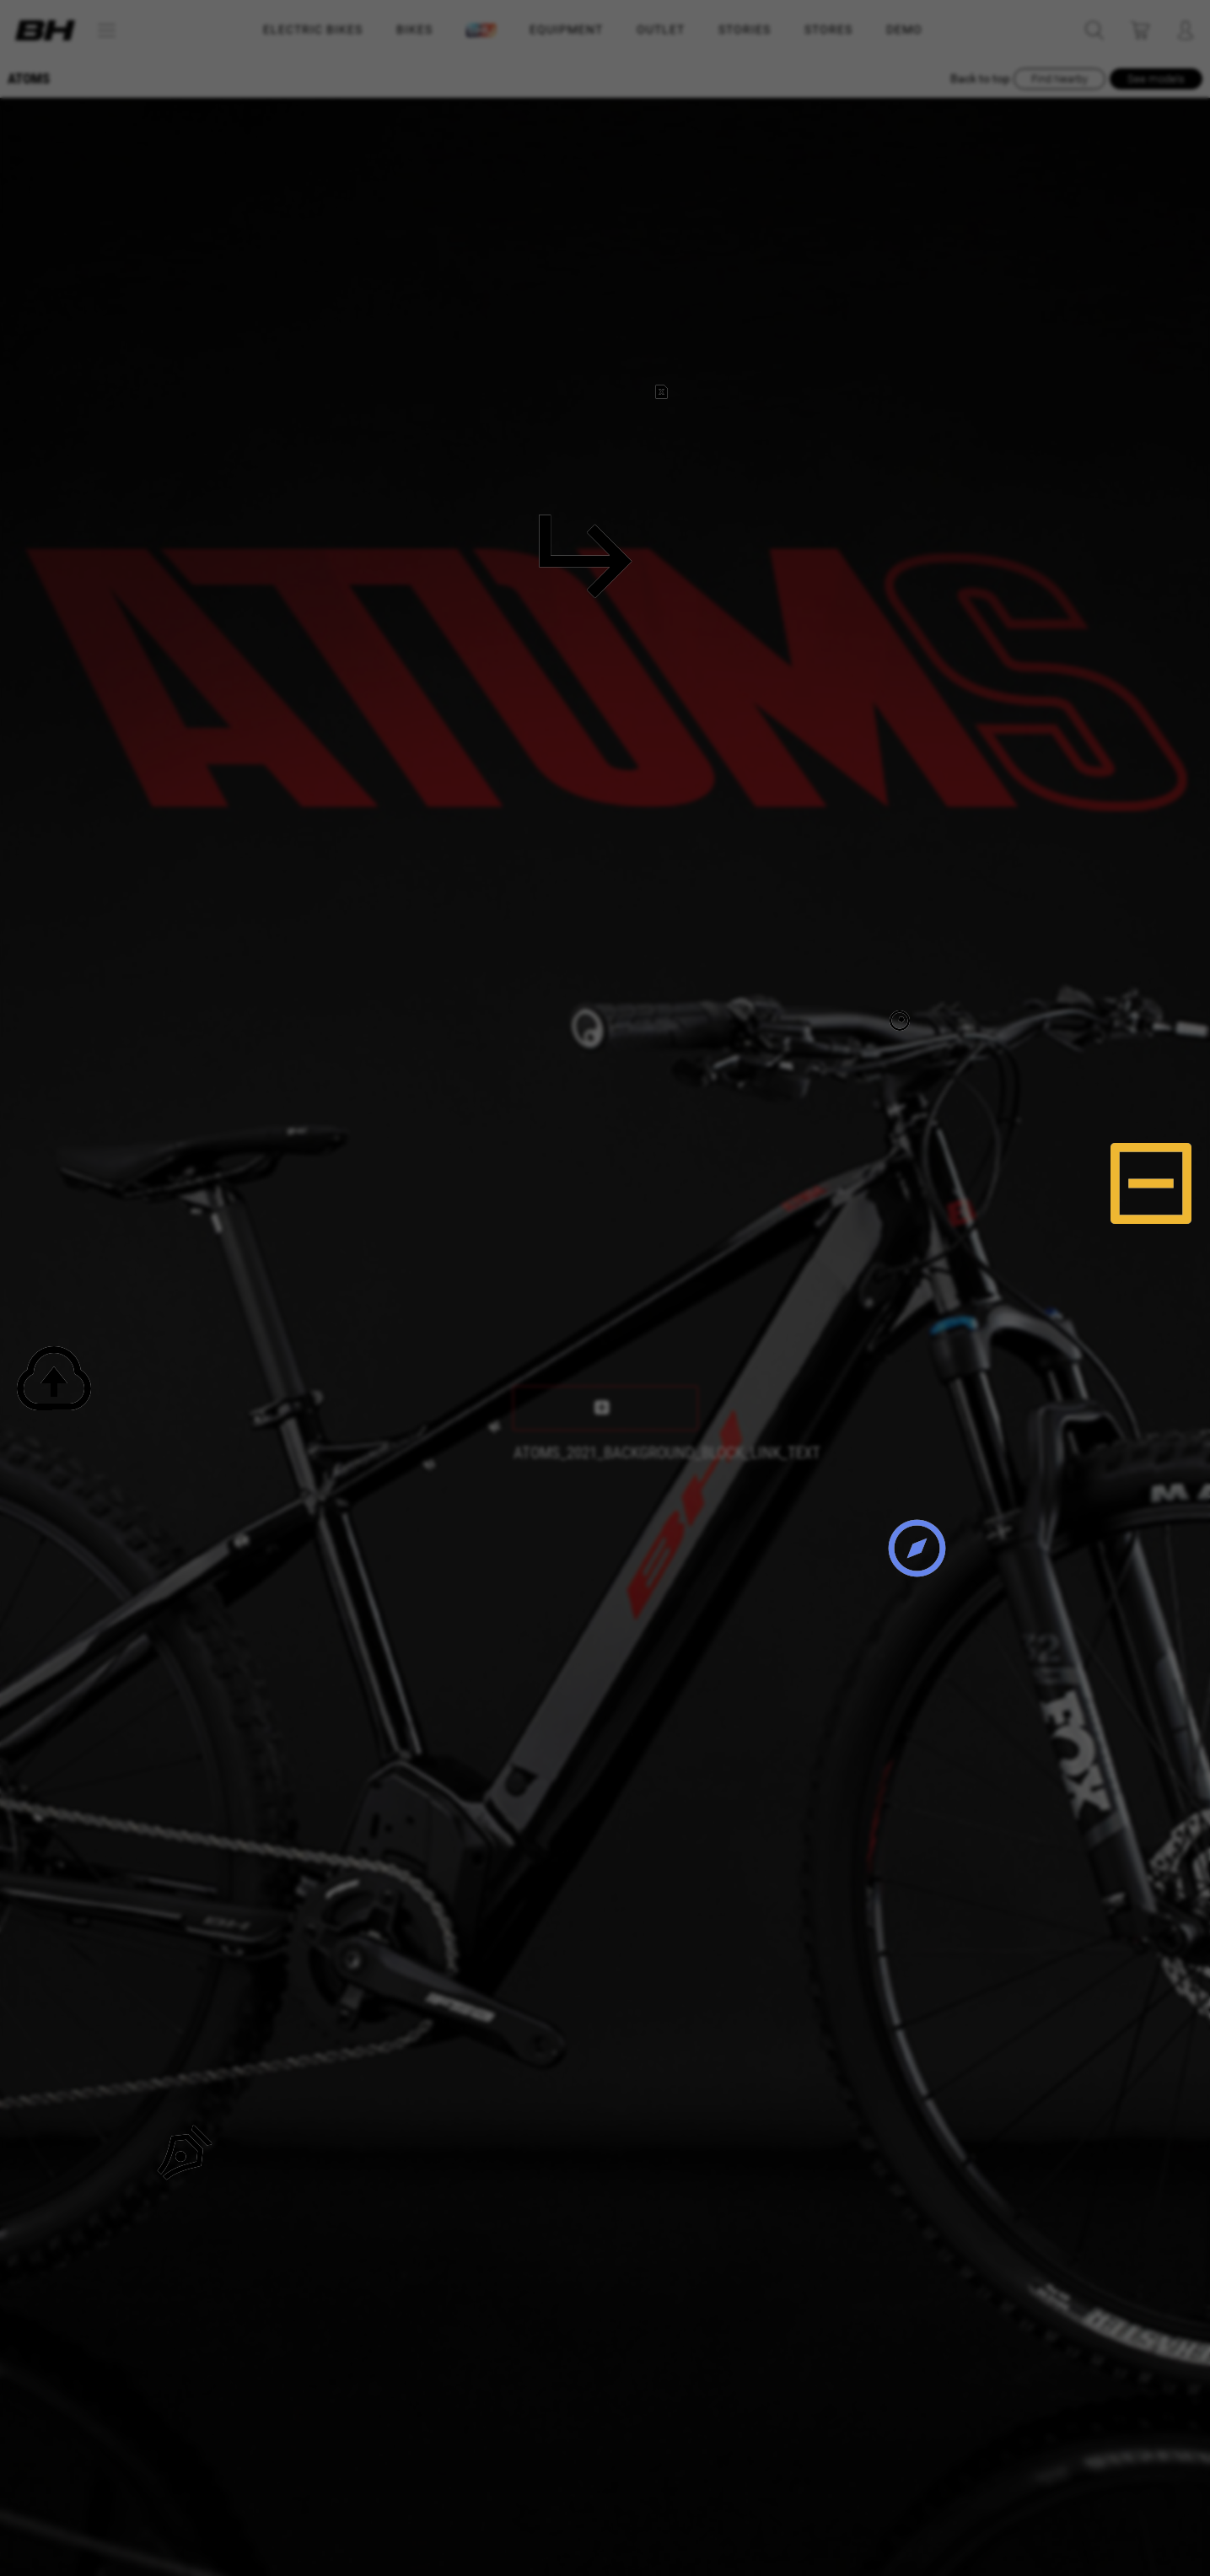 The height and width of the screenshot is (2576, 1210). What do you see at coordinates (661, 391) in the screenshot?
I see `open an excel spreadsheet file` at bounding box center [661, 391].